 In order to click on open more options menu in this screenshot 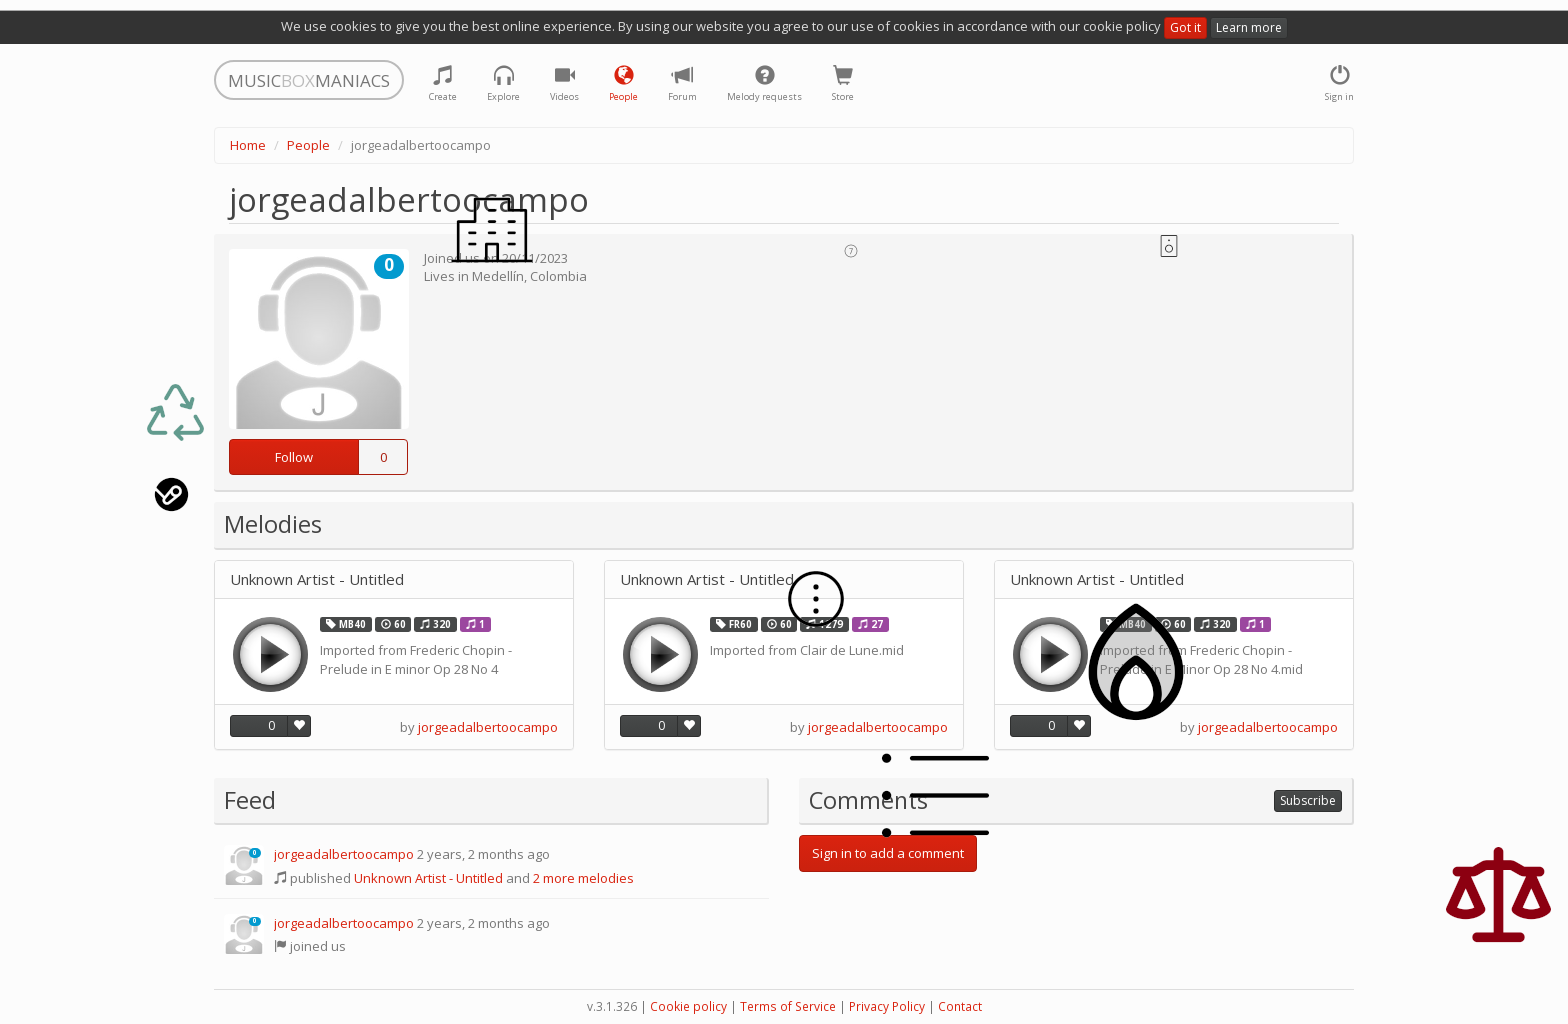, I will do `click(816, 599)`.